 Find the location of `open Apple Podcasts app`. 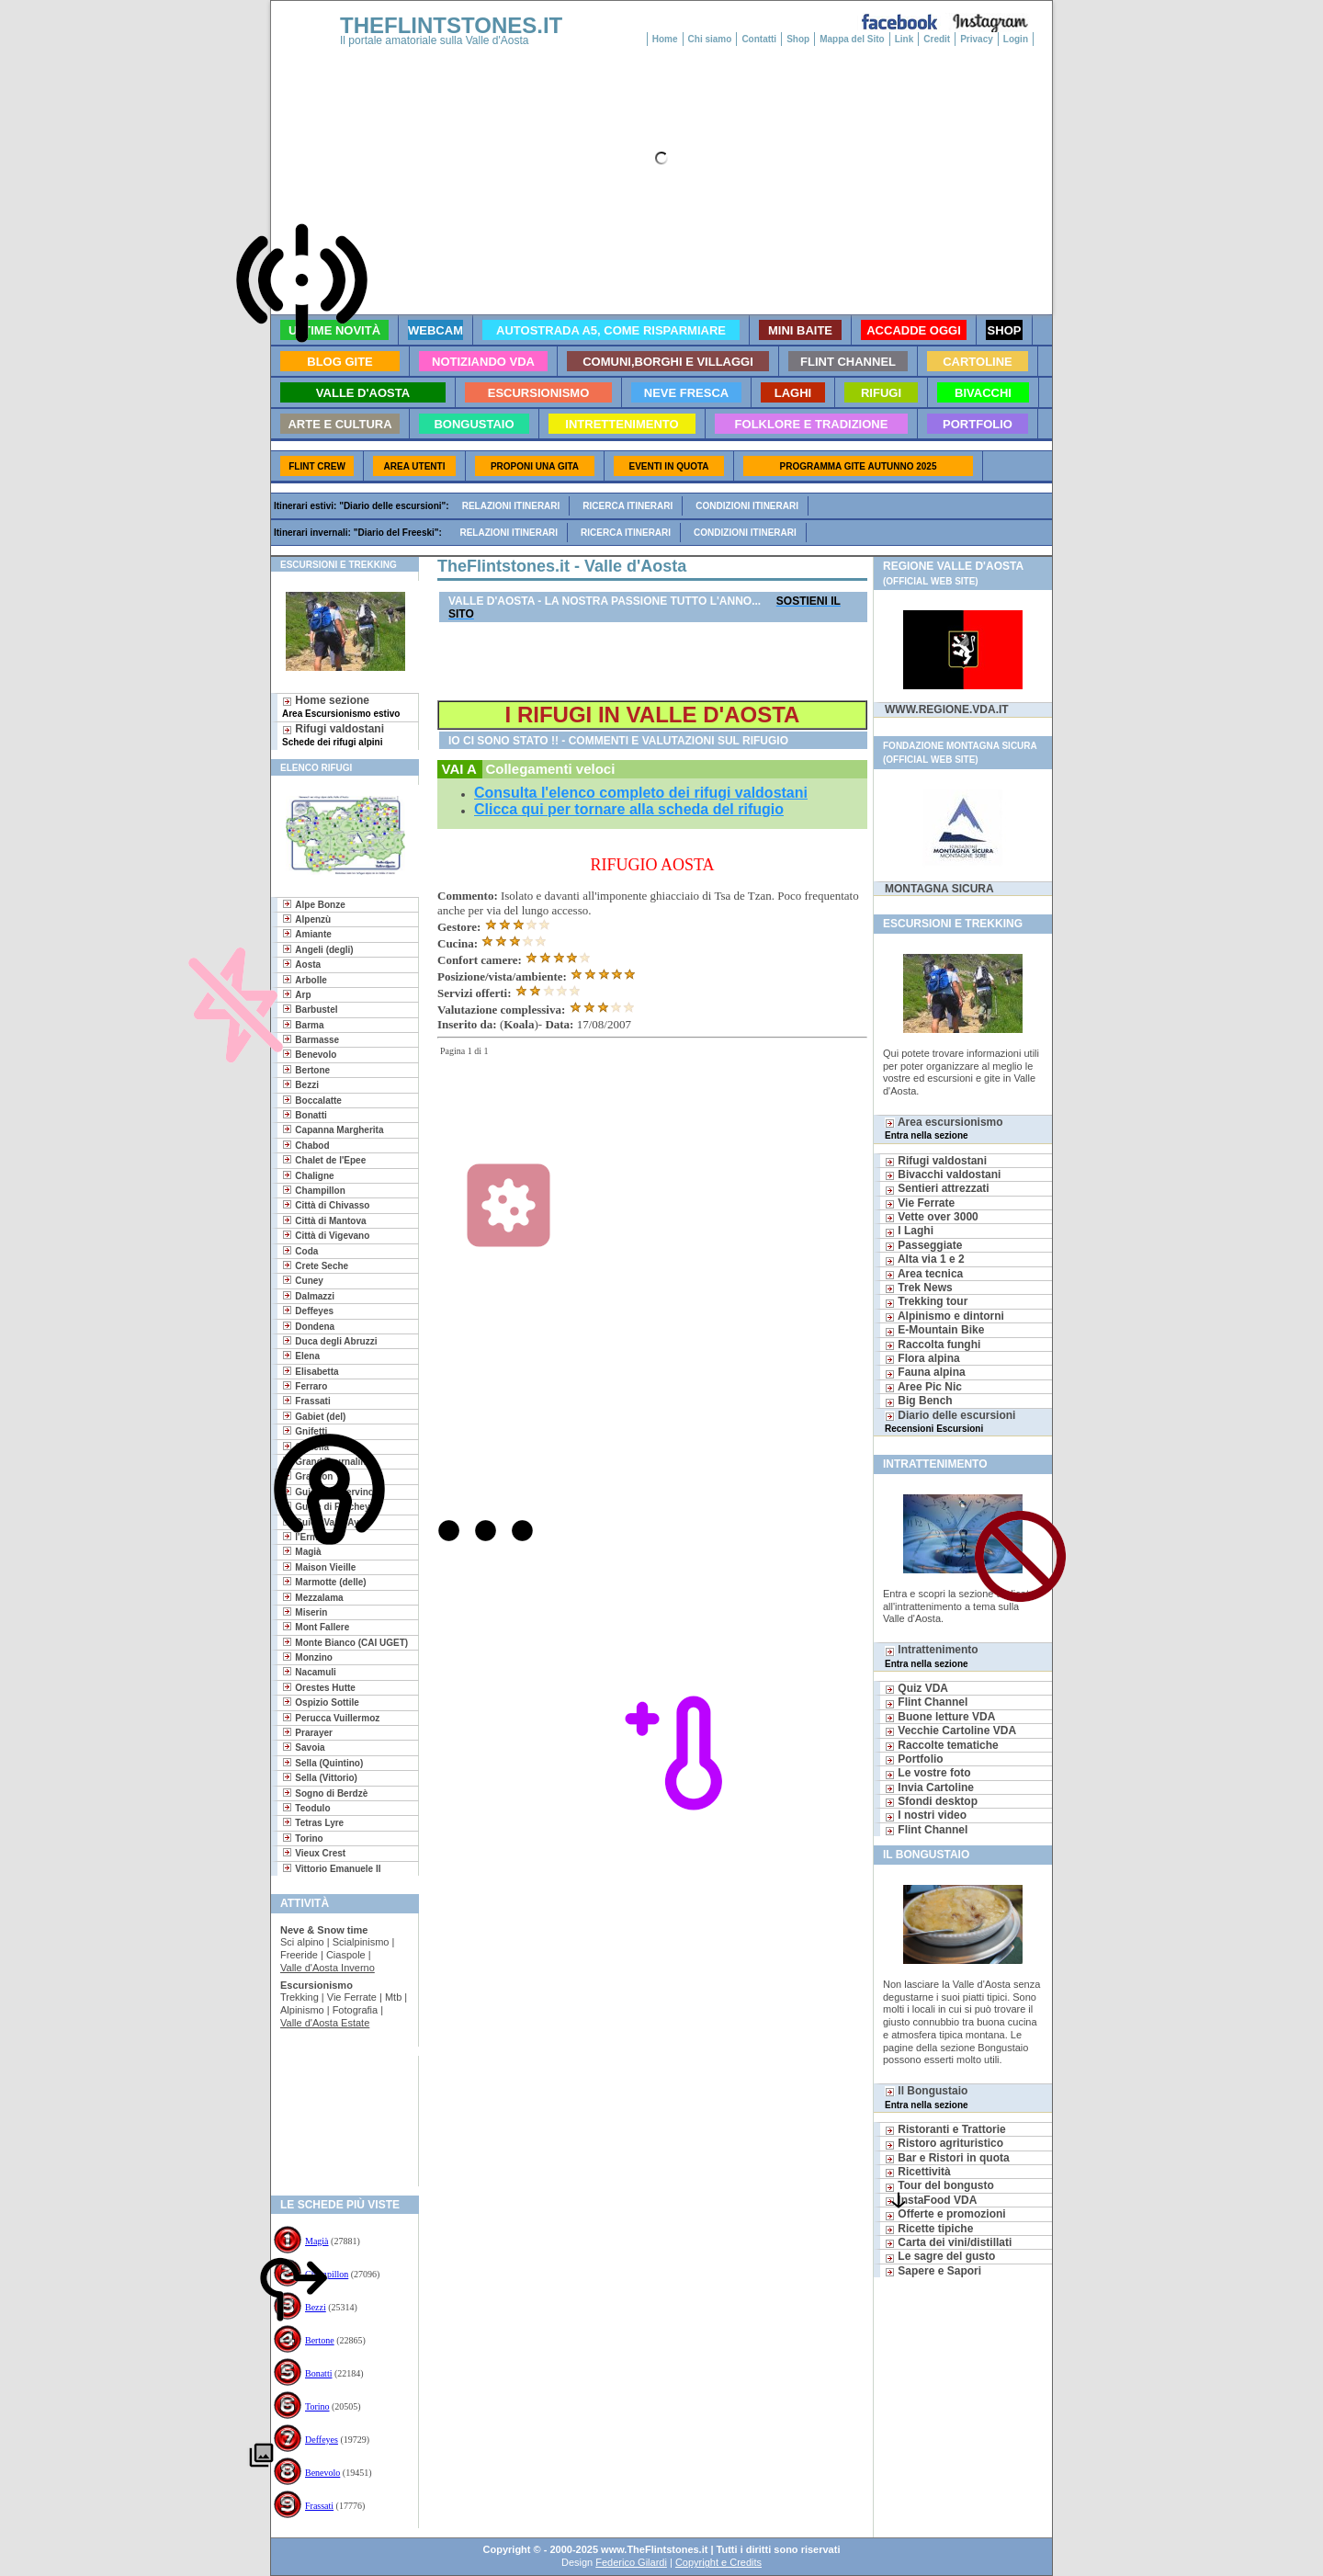

open Apple Podcasts app is located at coordinates (329, 1489).